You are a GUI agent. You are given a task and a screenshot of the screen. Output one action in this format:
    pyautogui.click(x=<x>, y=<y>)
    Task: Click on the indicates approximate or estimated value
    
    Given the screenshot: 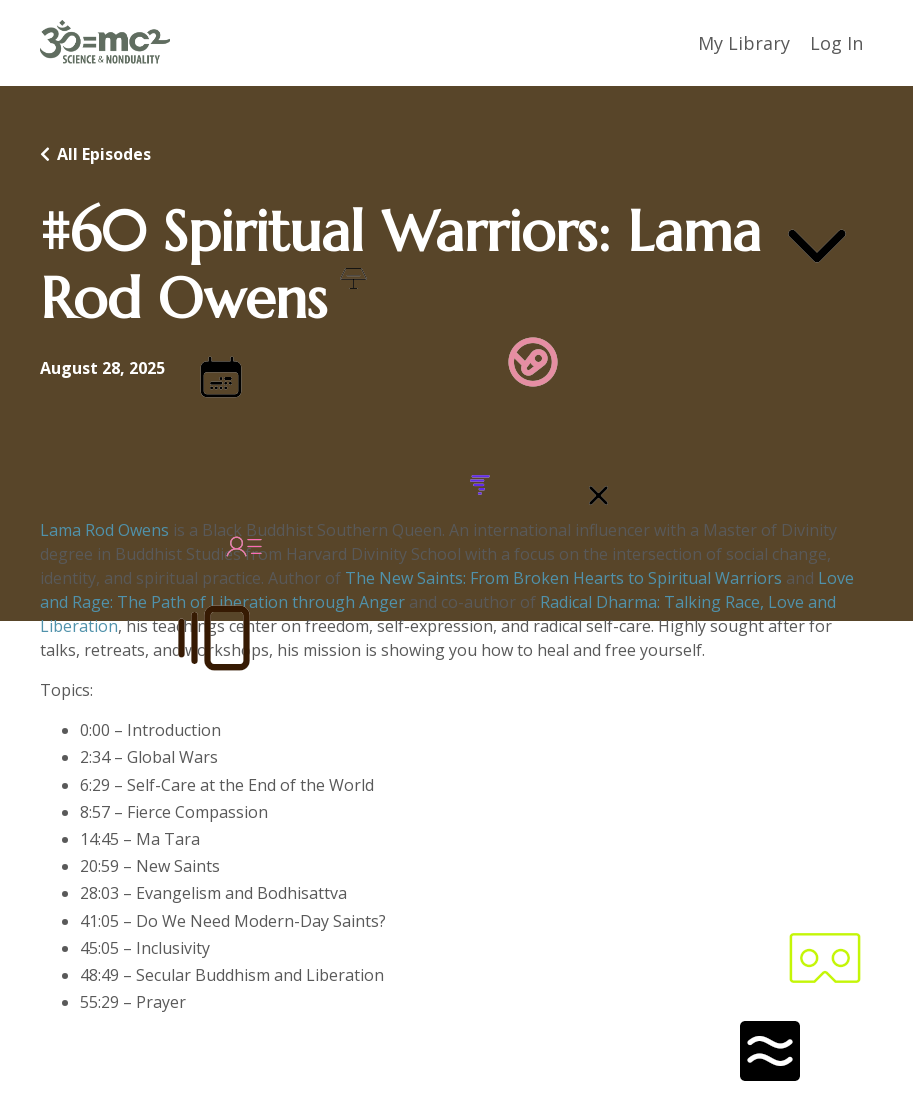 What is the action you would take?
    pyautogui.click(x=770, y=1051)
    